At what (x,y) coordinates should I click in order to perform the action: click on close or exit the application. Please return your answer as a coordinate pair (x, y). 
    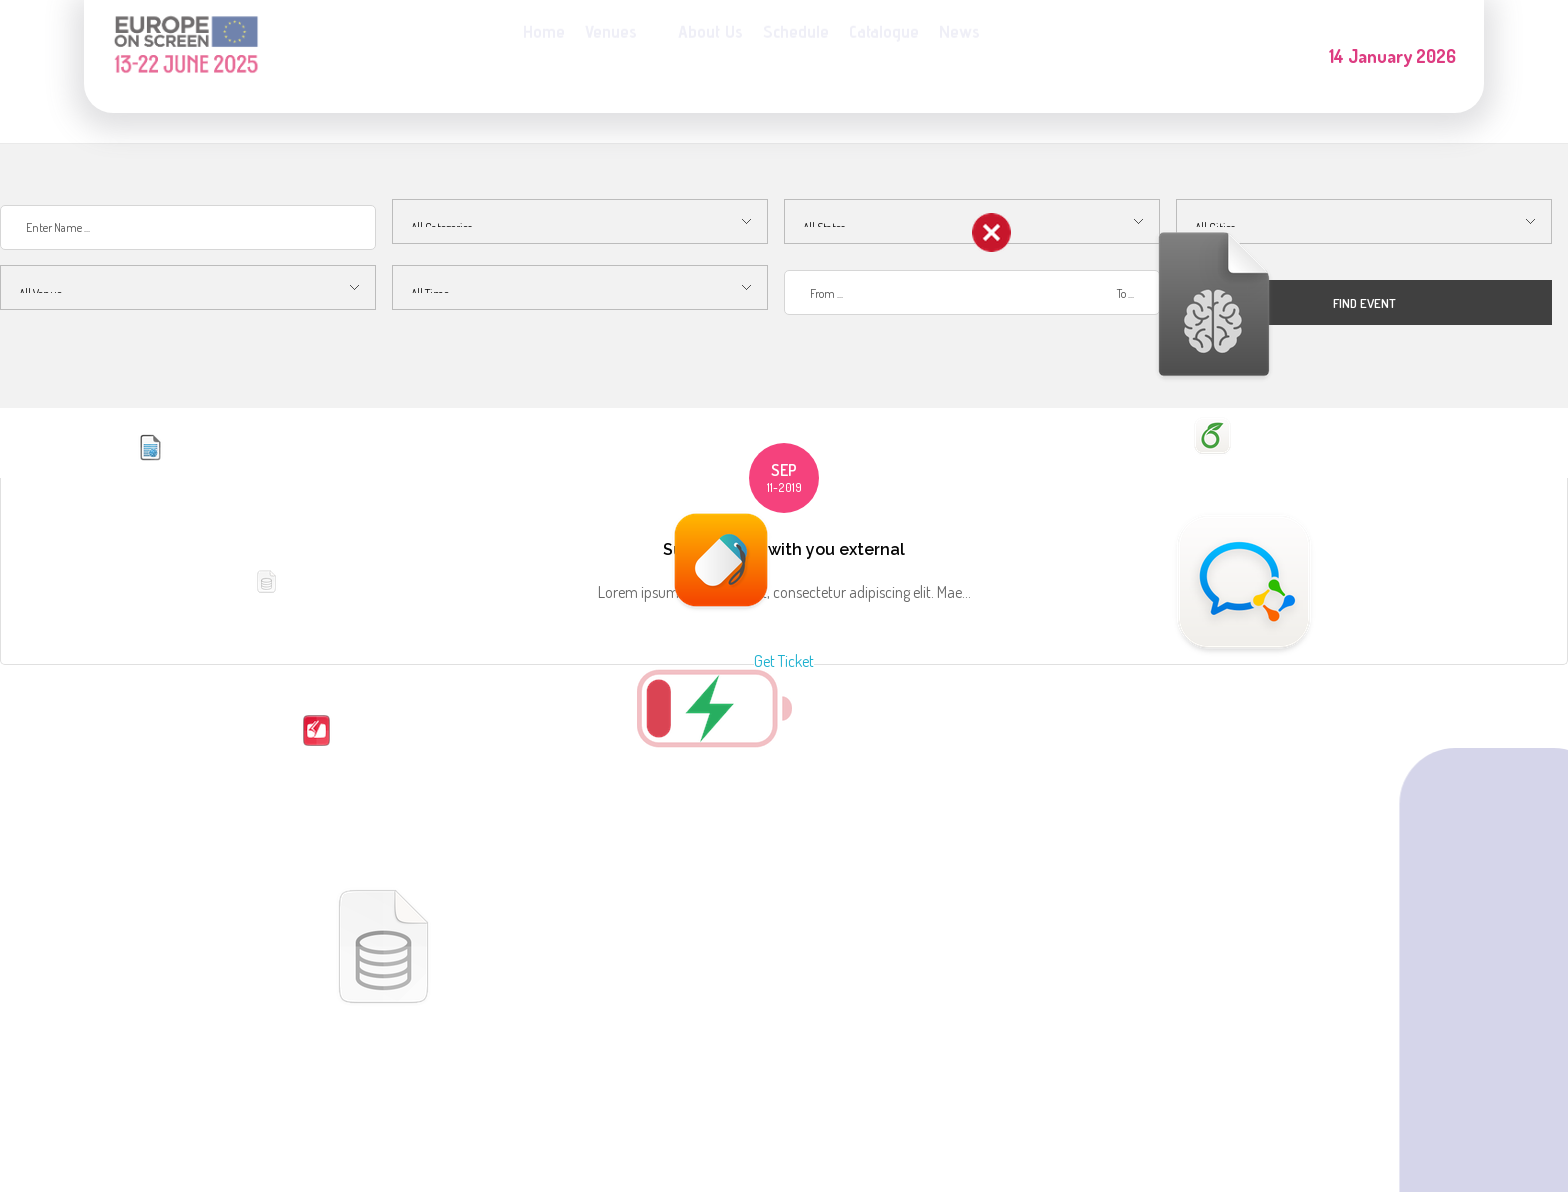
    Looking at the image, I should click on (991, 232).